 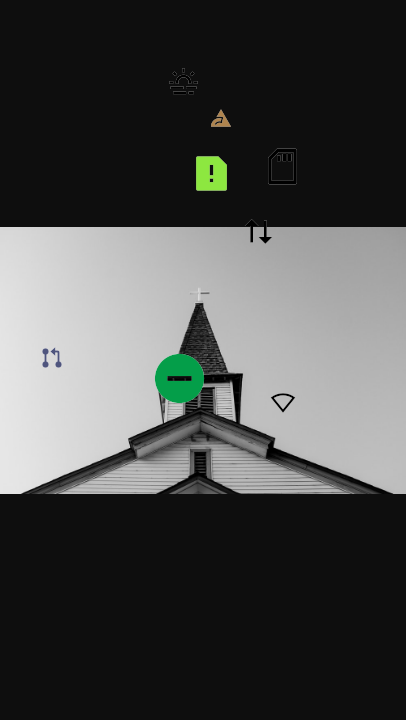 I want to click on view or manage git pull requests, so click(x=52, y=358).